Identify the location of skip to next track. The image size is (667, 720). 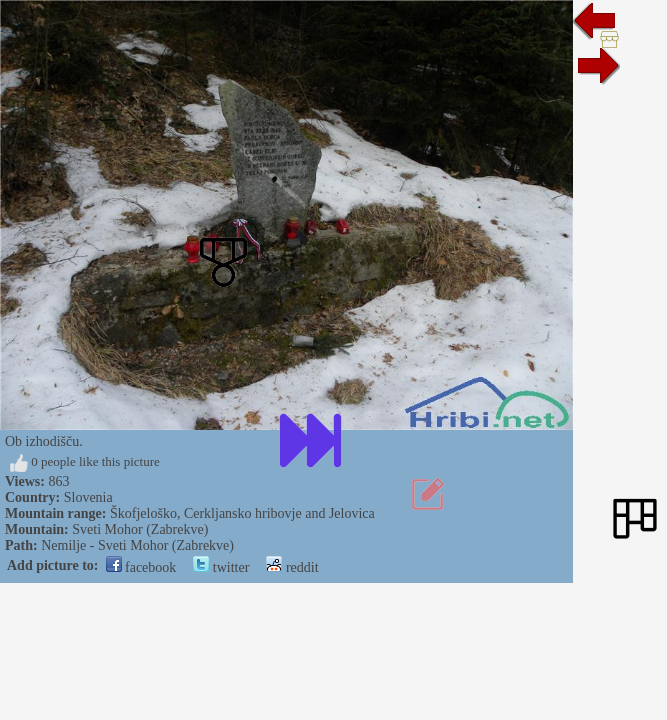
(310, 440).